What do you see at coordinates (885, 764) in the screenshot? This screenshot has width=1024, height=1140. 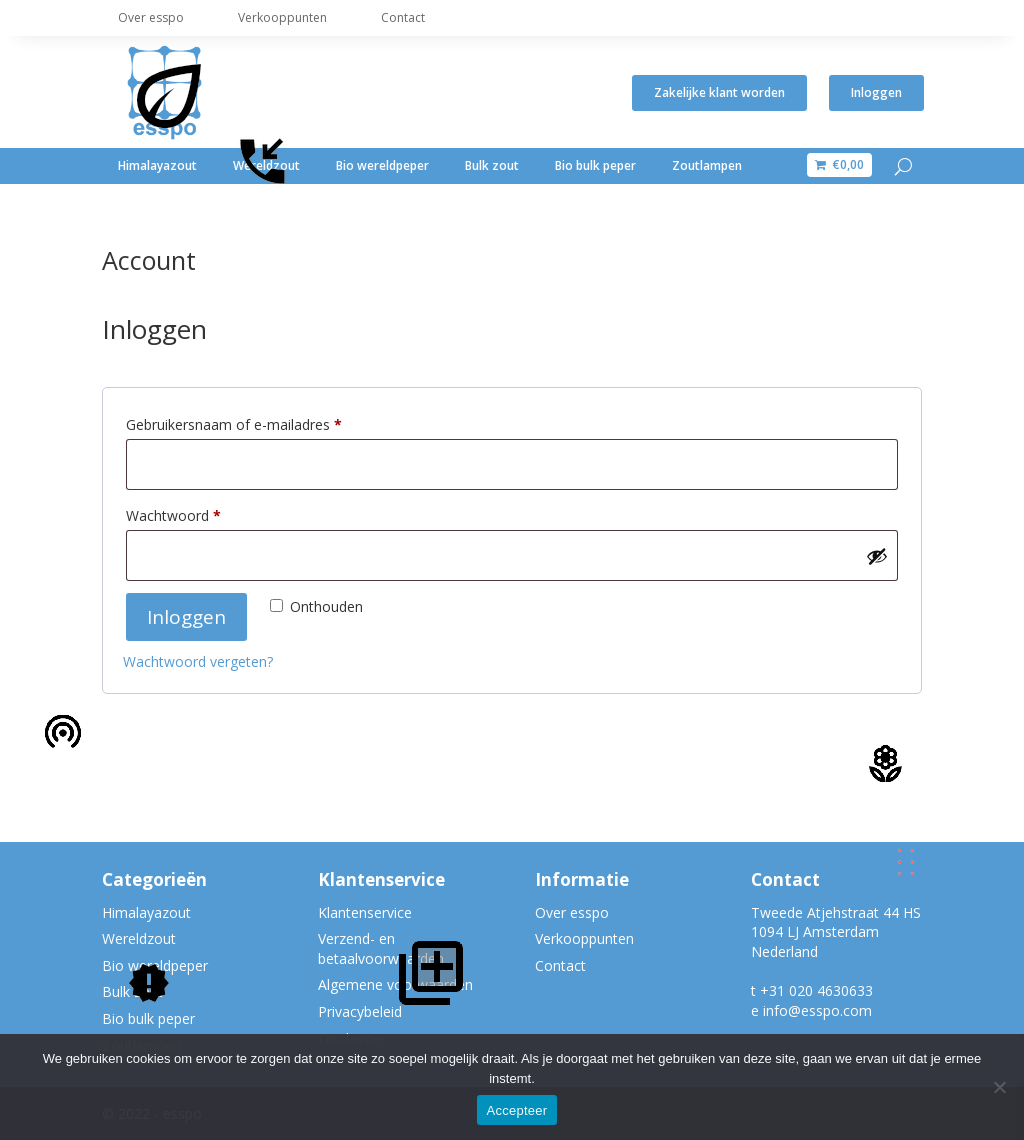 I see `find nearby florists or flower shops` at bounding box center [885, 764].